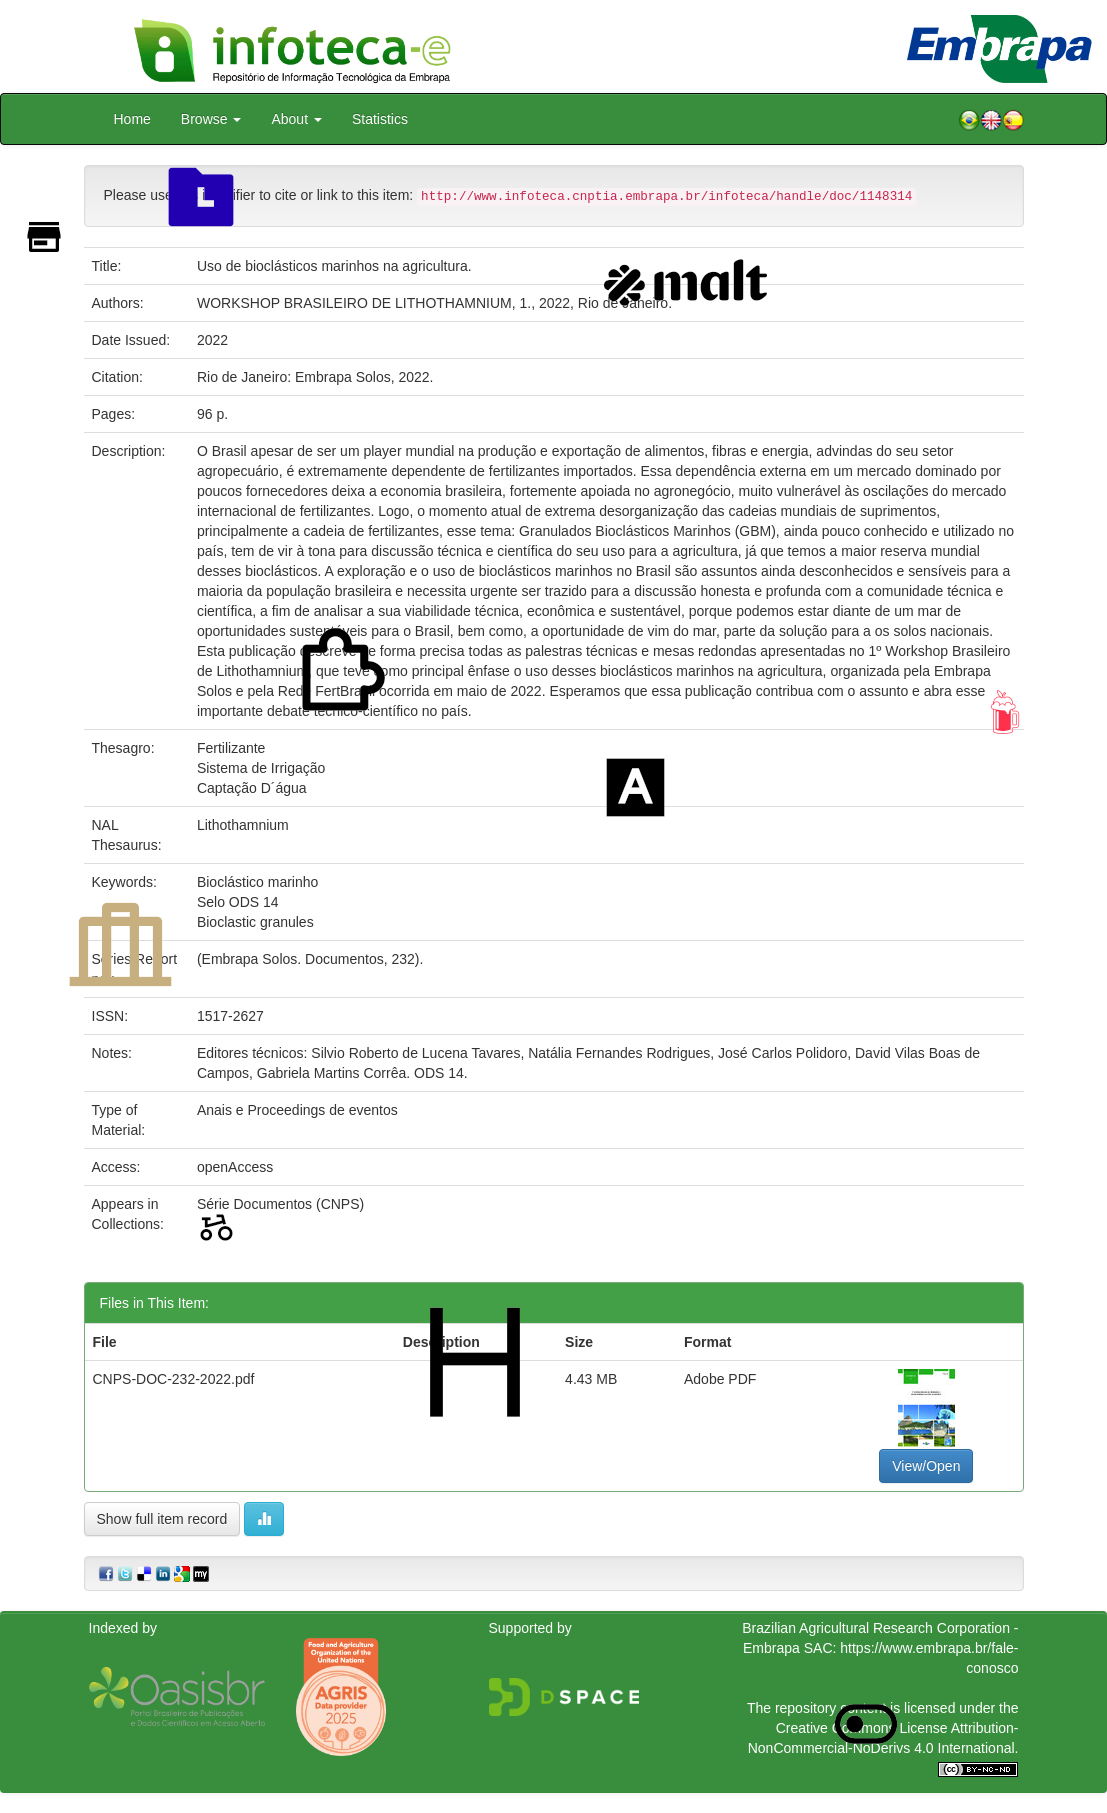  Describe the element at coordinates (44, 237) in the screenshot. I see `access the store or shop section` at that location.